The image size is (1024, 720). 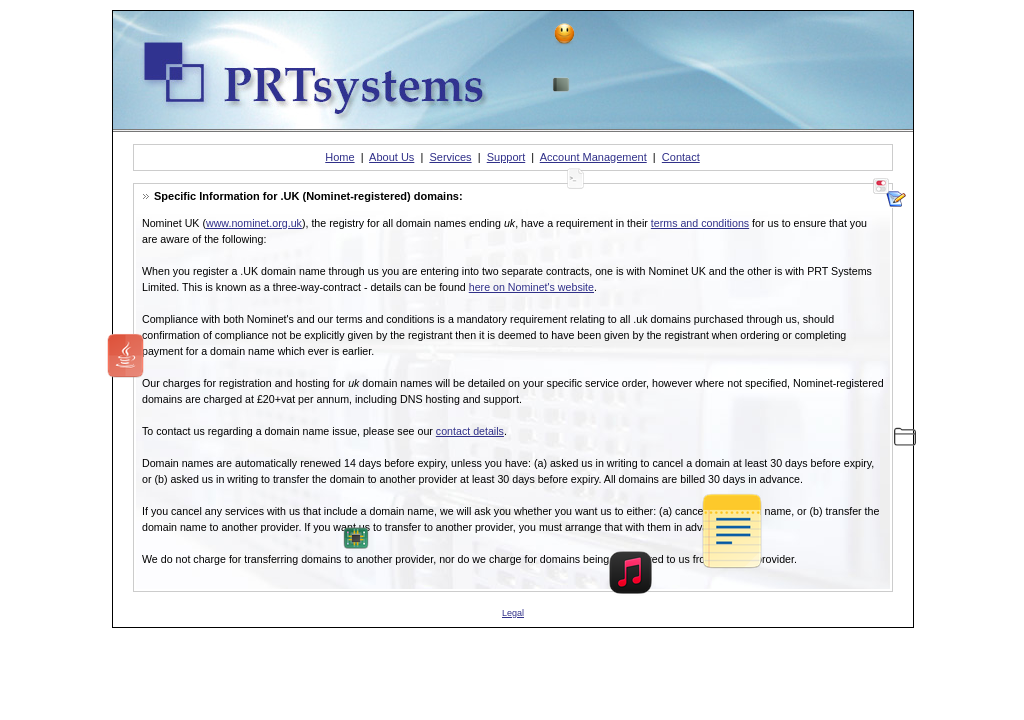 What do you see at coordinates (125, 355) in the screenshot?
I see `a java source code file` at bounding box center [125, 355].